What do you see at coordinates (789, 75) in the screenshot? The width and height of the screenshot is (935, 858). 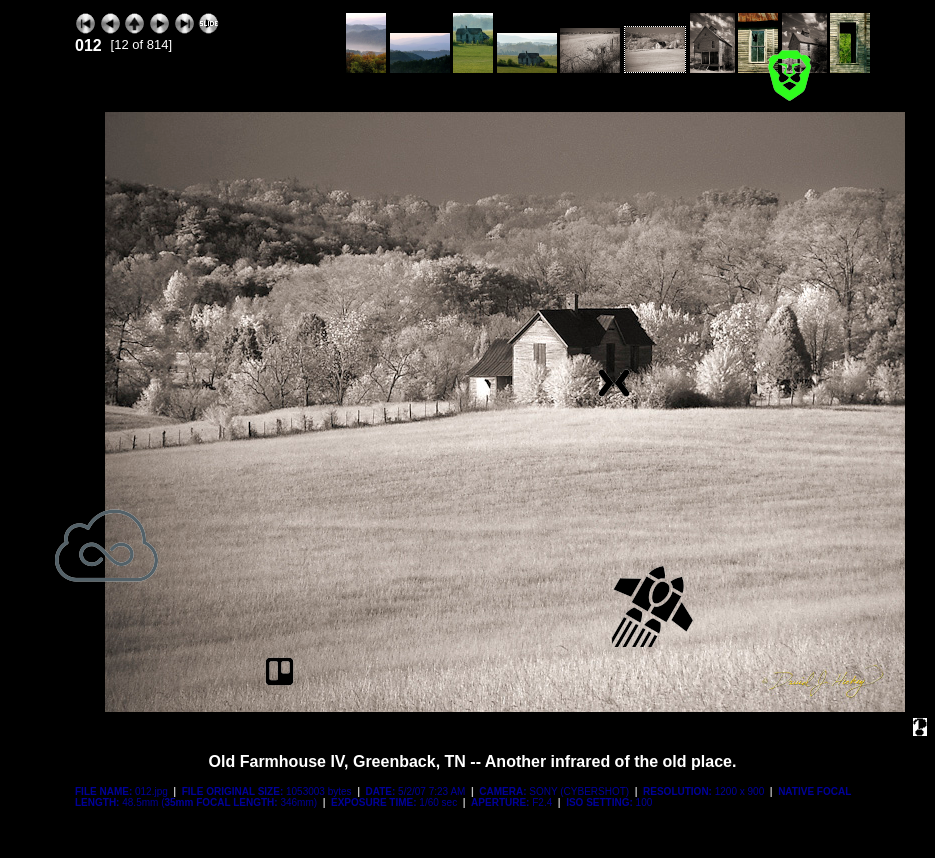 I see `open brave browser` at bounding box center [789, 75].